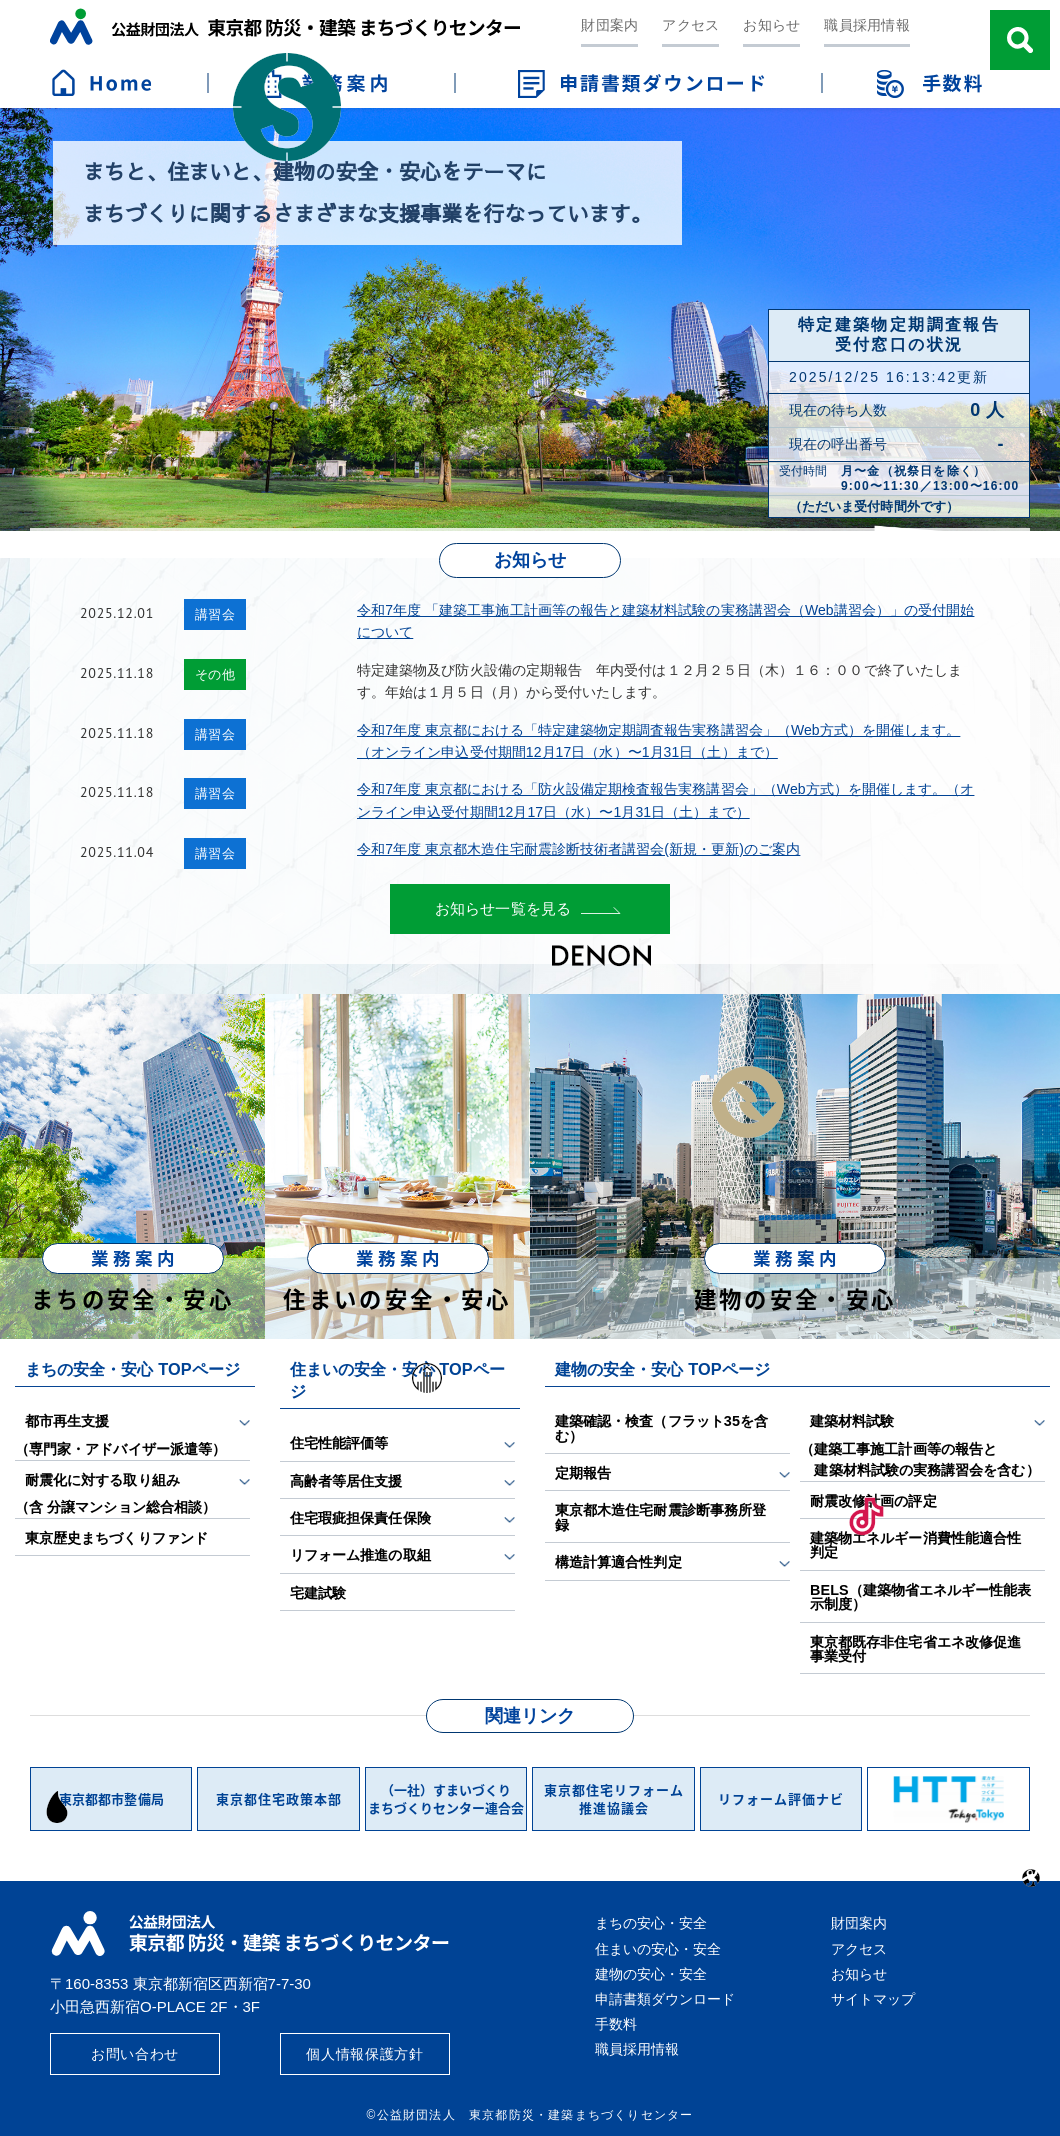 The height and width of the screenshot is (2136, 1060). Describe the element at coordinates (1031, 1878) in the screenshot. I see `open the Odysee app` at that location.